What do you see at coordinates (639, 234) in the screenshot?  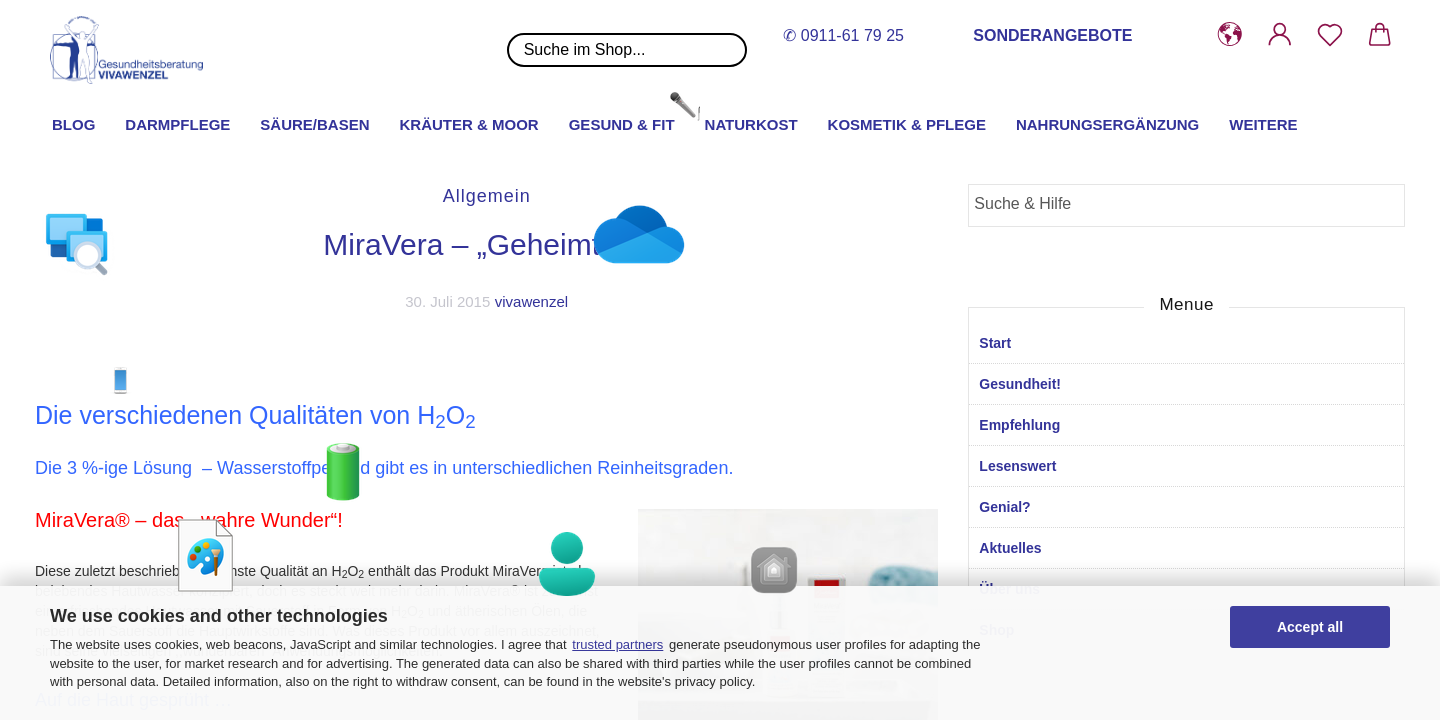 I see `open microsoft onedrive` at bounding box center [639, 234].